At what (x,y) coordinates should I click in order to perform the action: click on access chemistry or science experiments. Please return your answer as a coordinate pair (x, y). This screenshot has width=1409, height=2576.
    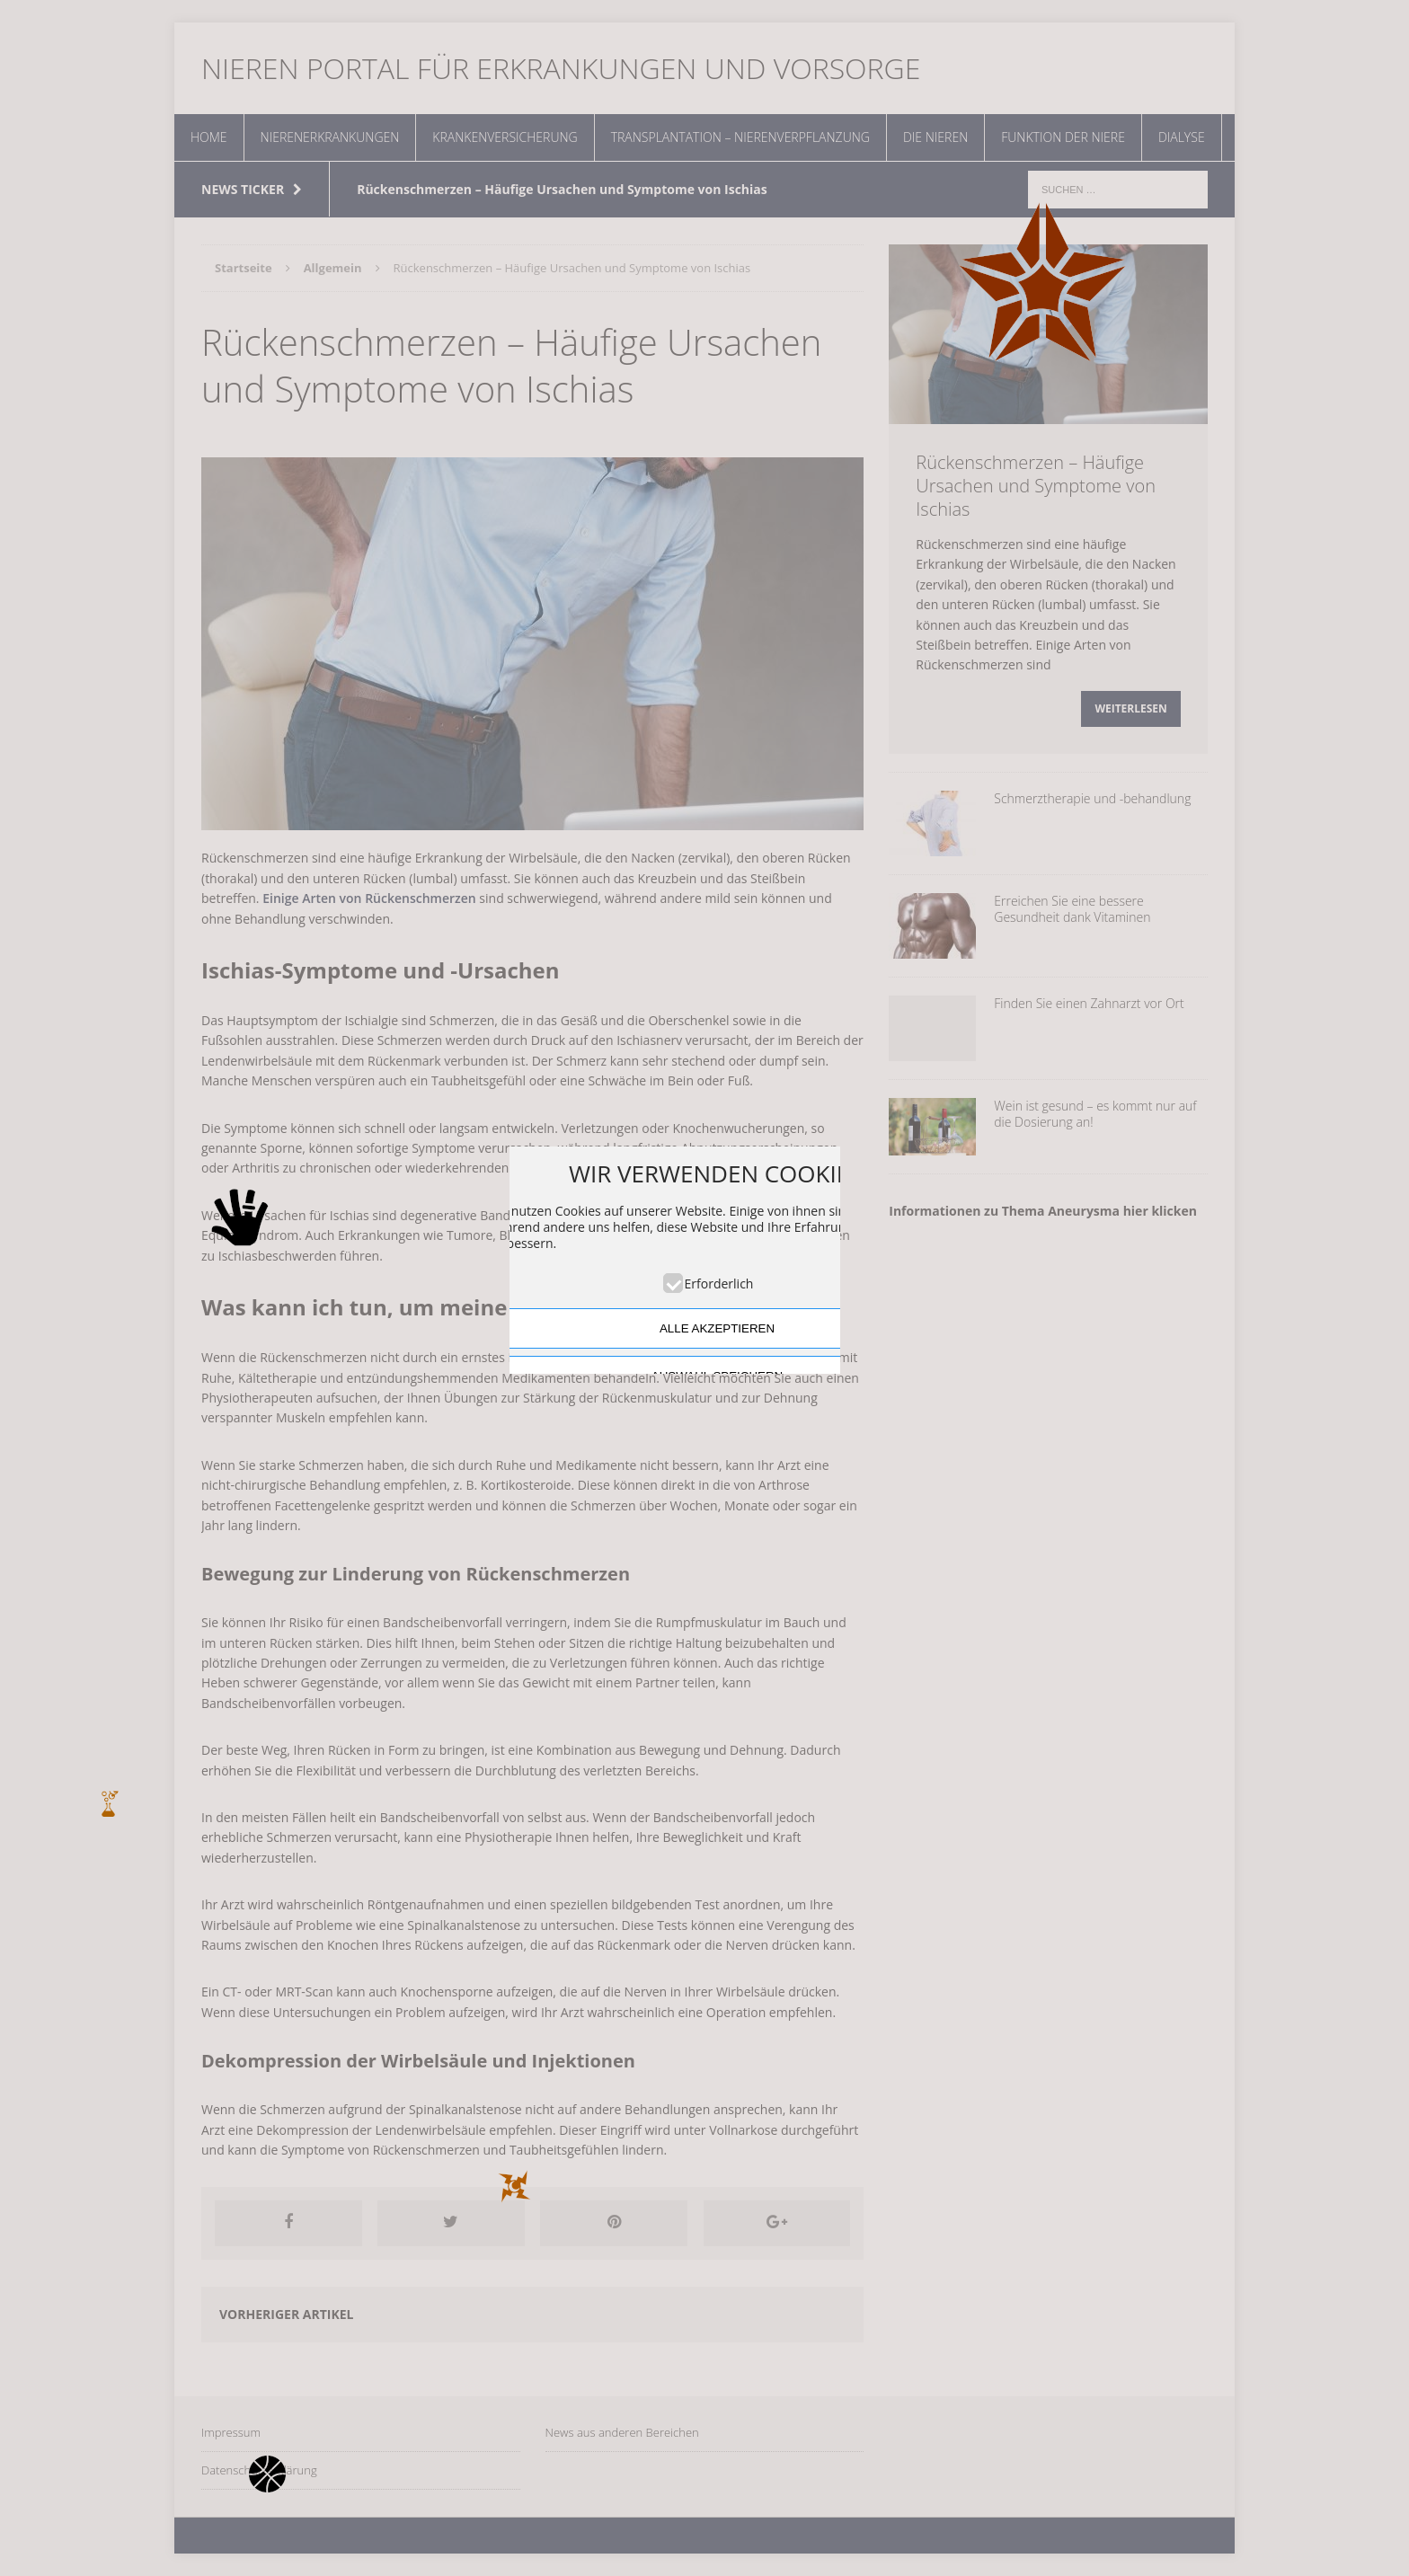
    Looking at the image, I should click on (108, 1803).